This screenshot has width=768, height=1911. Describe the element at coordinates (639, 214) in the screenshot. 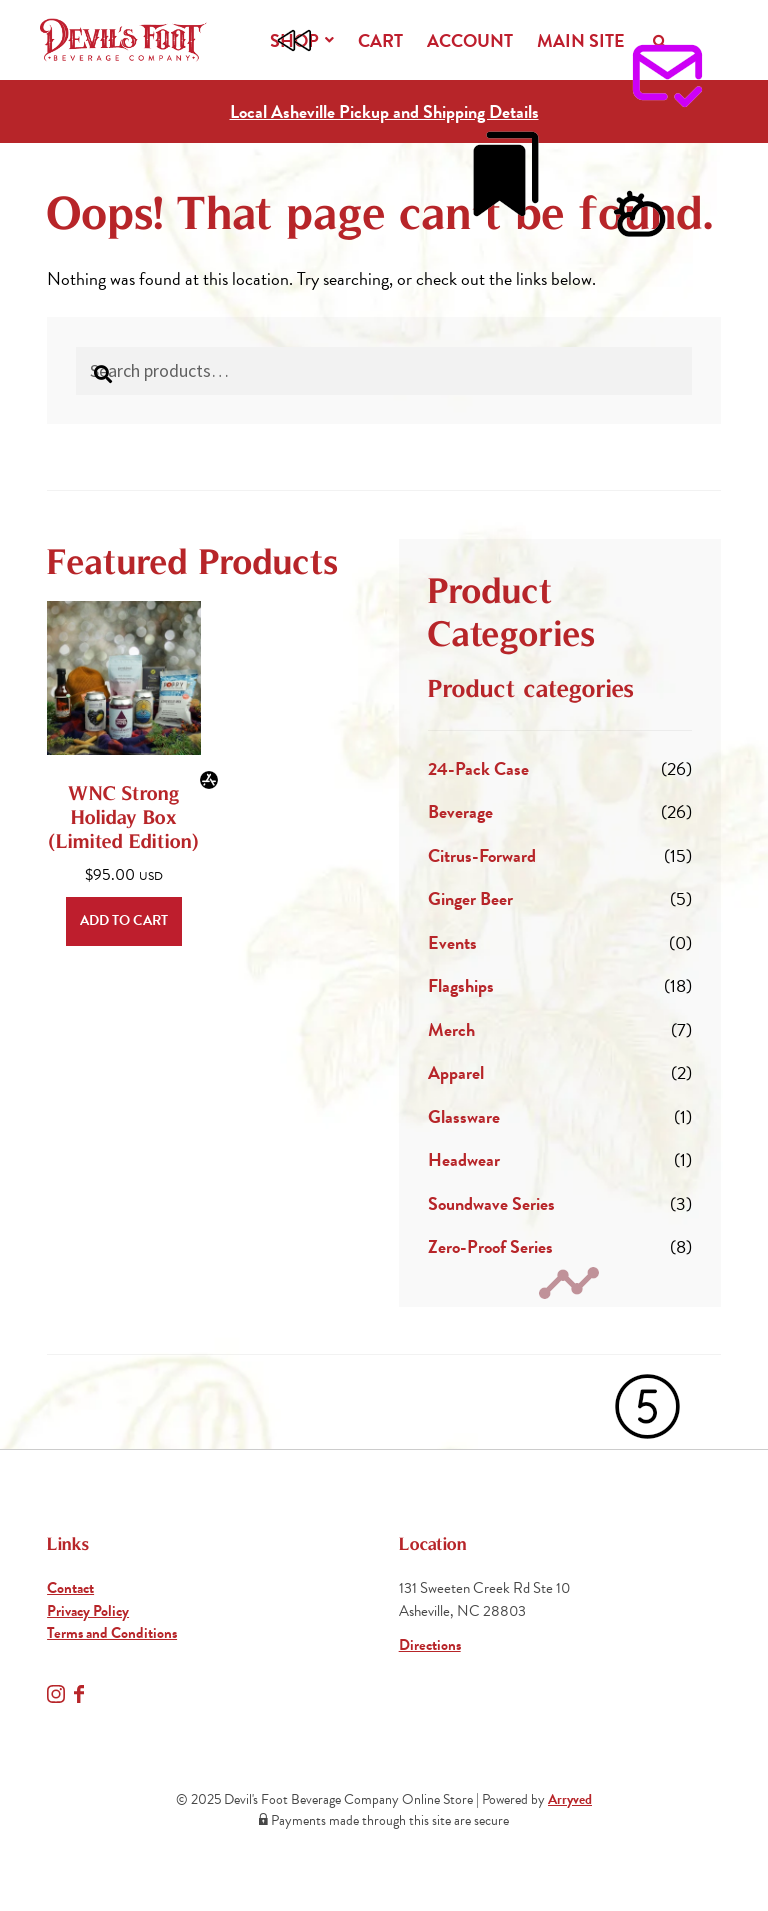

I see `view current weather conditions` at that location.